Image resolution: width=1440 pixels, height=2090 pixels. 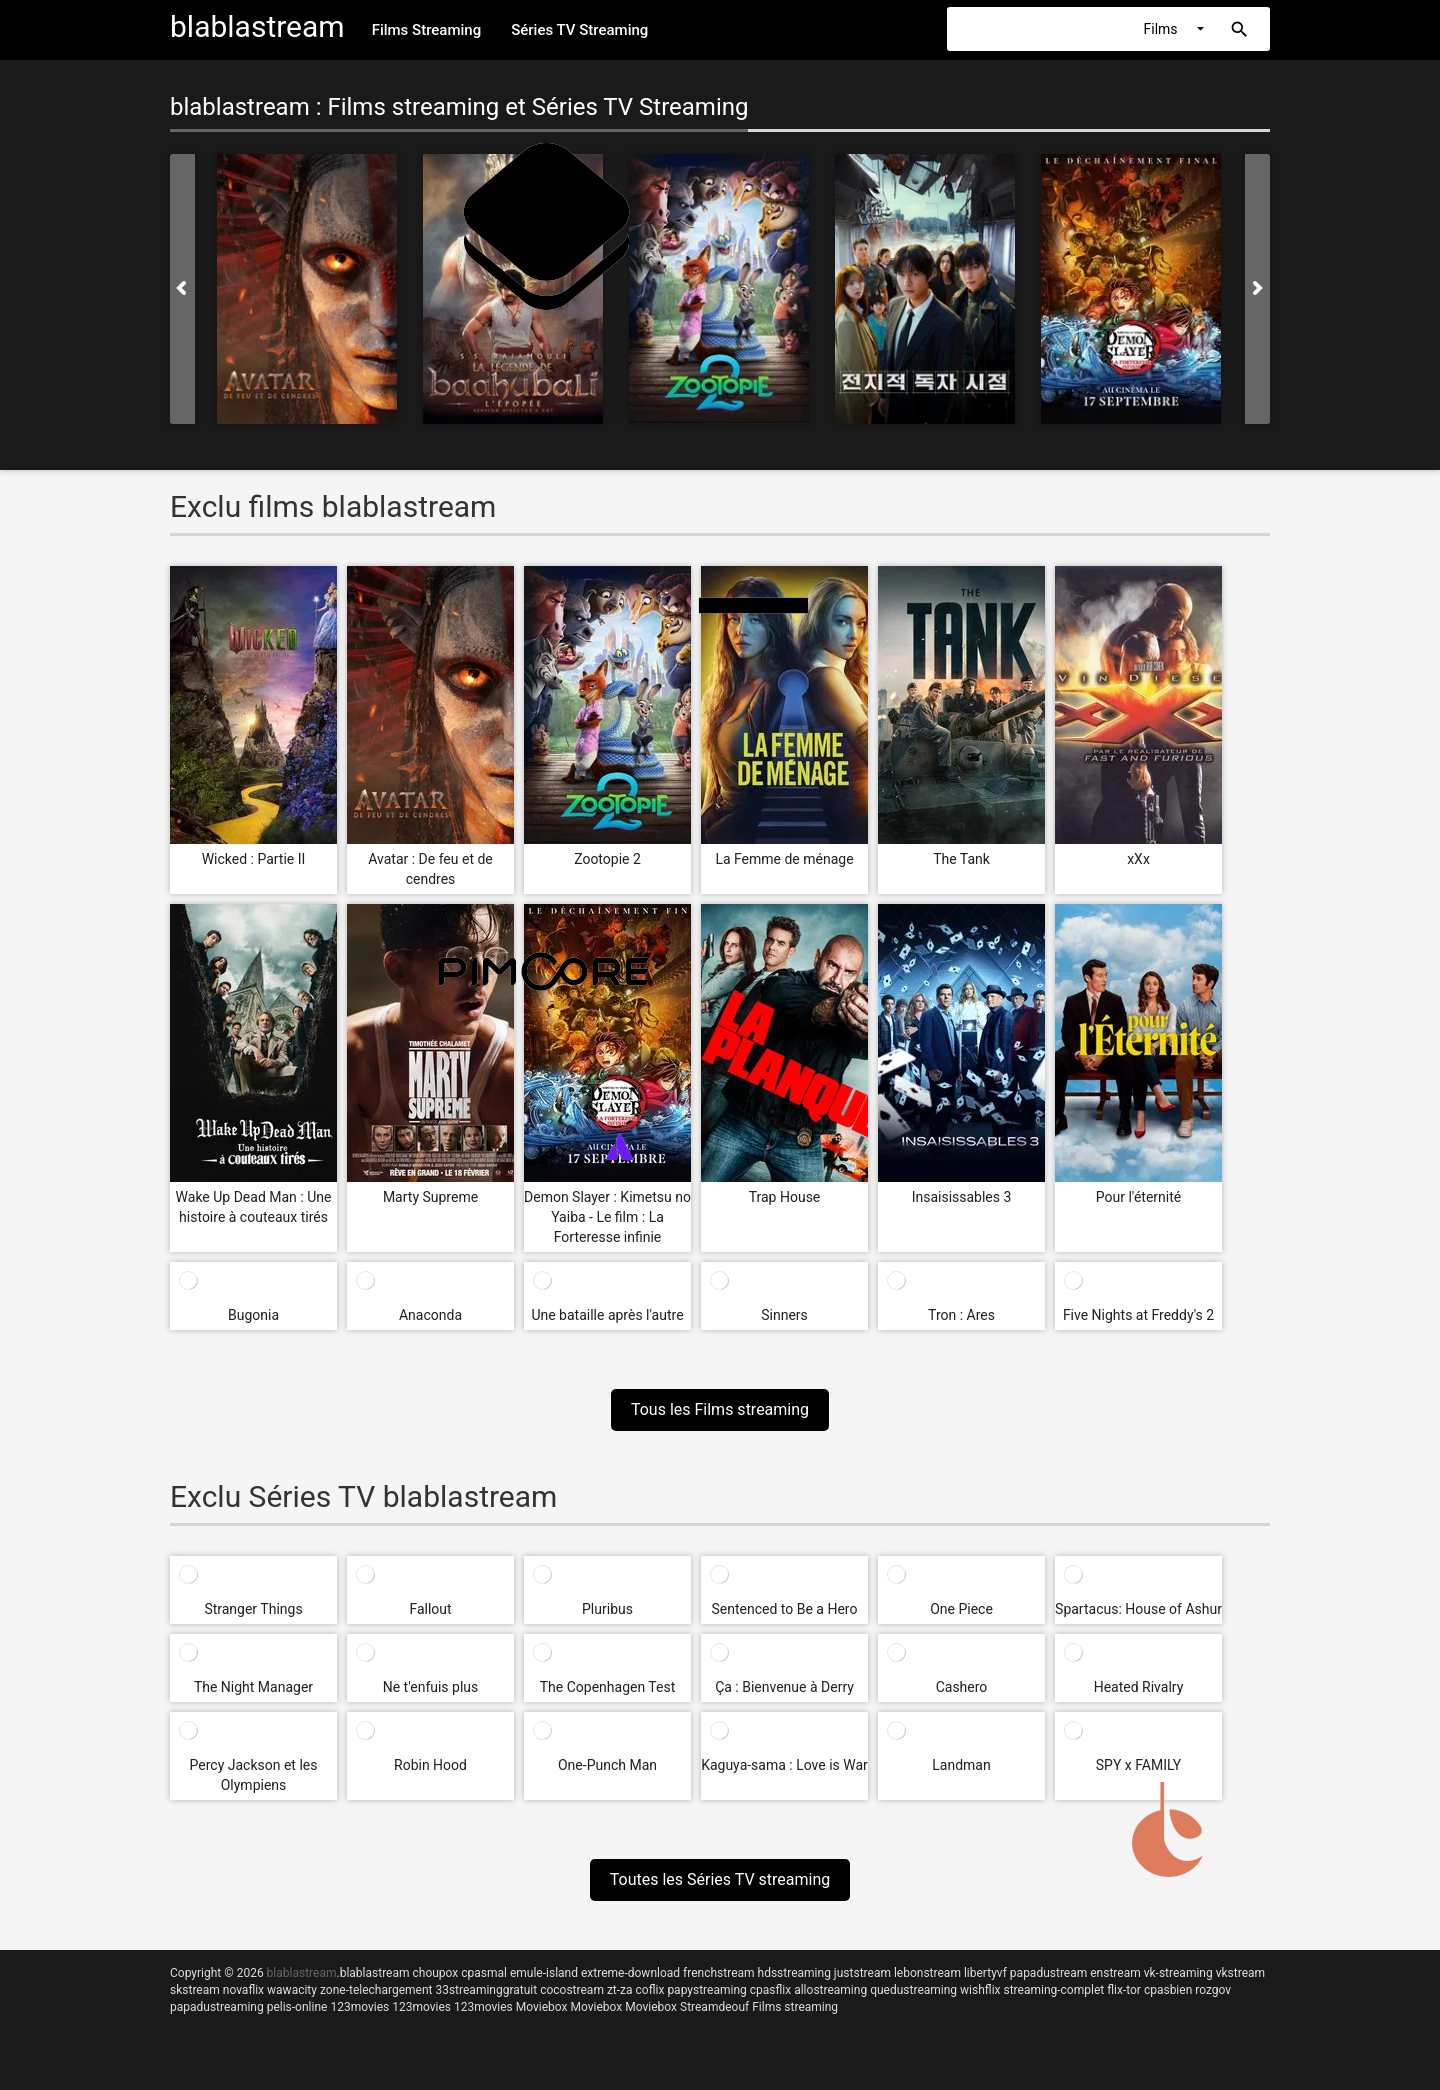 I want to click on link to CNES (French space agency) website, so click(x=1167, y=1829).